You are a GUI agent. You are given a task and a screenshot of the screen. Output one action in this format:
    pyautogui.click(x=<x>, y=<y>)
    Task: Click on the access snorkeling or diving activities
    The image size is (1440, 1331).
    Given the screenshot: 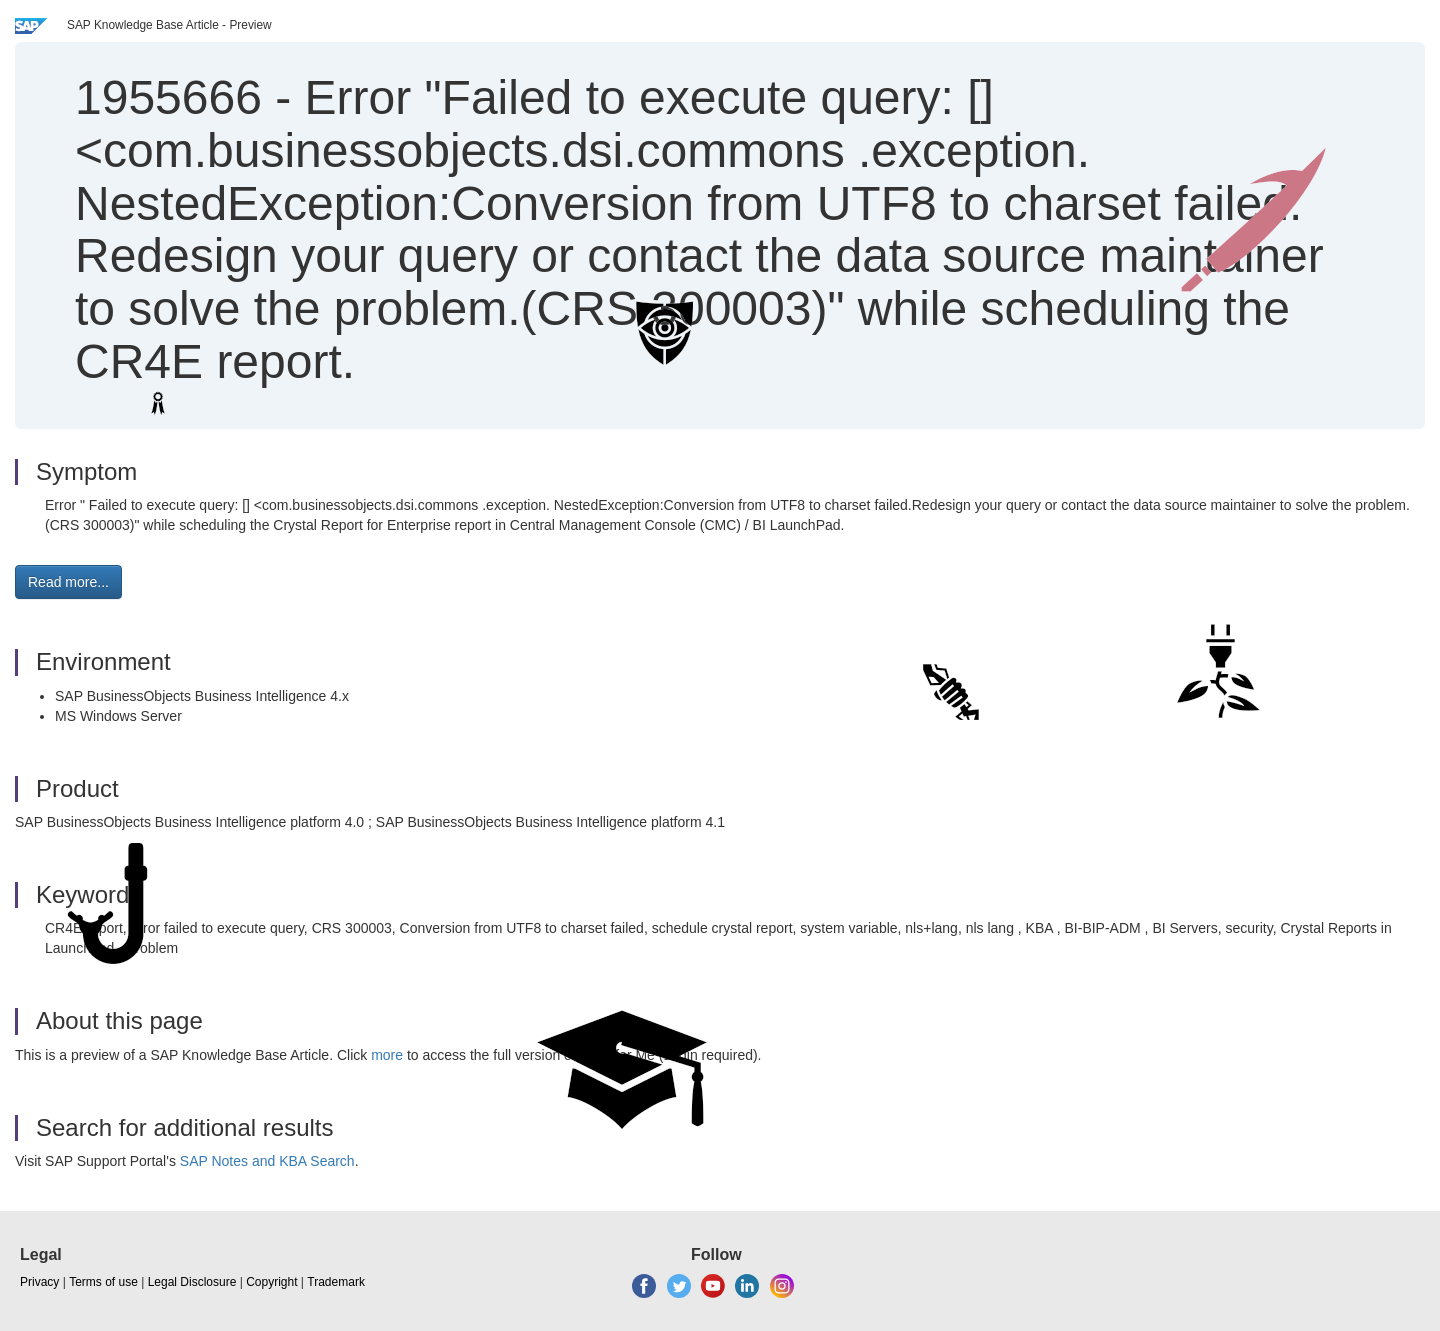 What is the action you would take?
    pyautogui.click(x=107, y=903)
    